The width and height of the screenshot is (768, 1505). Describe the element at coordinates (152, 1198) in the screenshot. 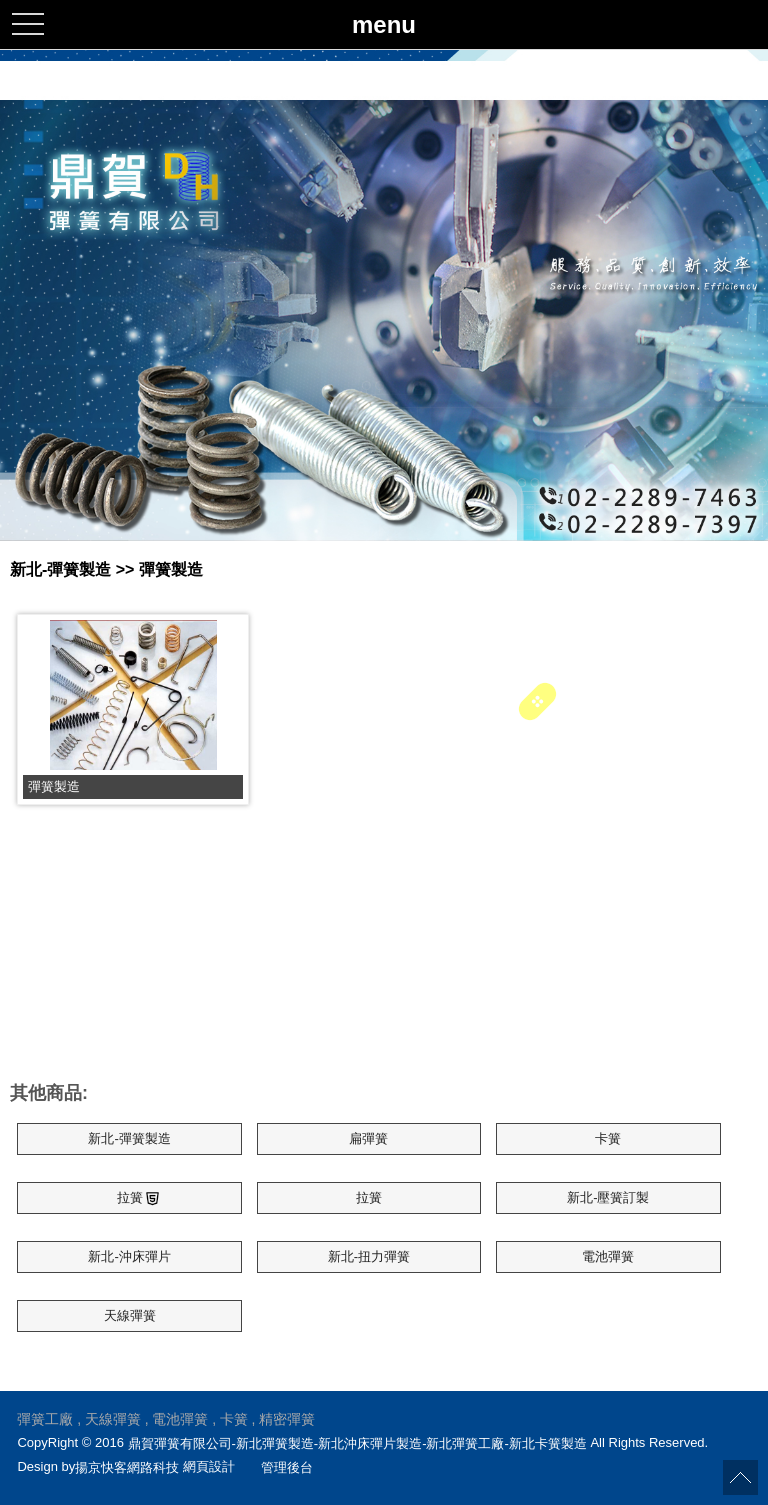

I see `indicates html5 web technology or markup` at that location.